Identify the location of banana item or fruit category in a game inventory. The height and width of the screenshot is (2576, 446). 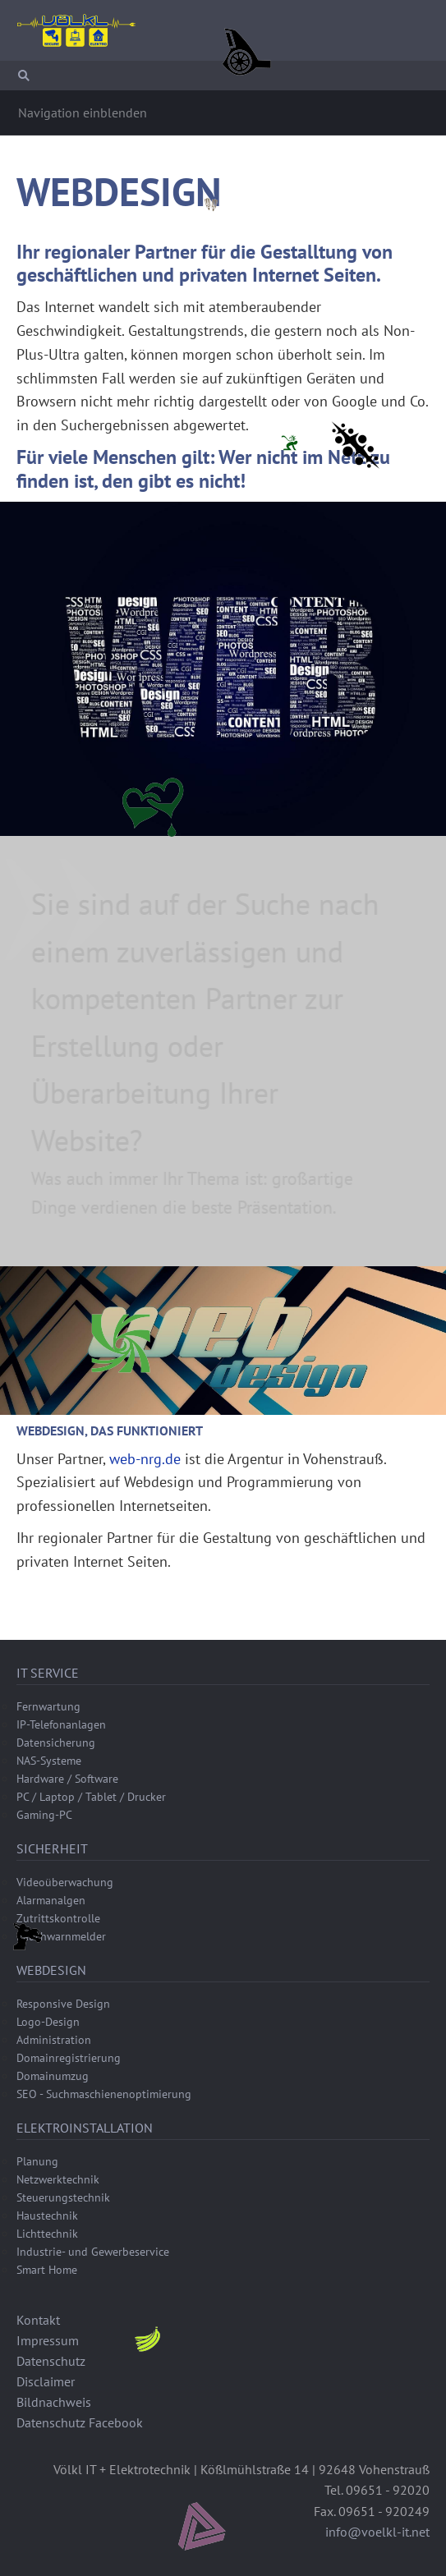
(147, 2339).